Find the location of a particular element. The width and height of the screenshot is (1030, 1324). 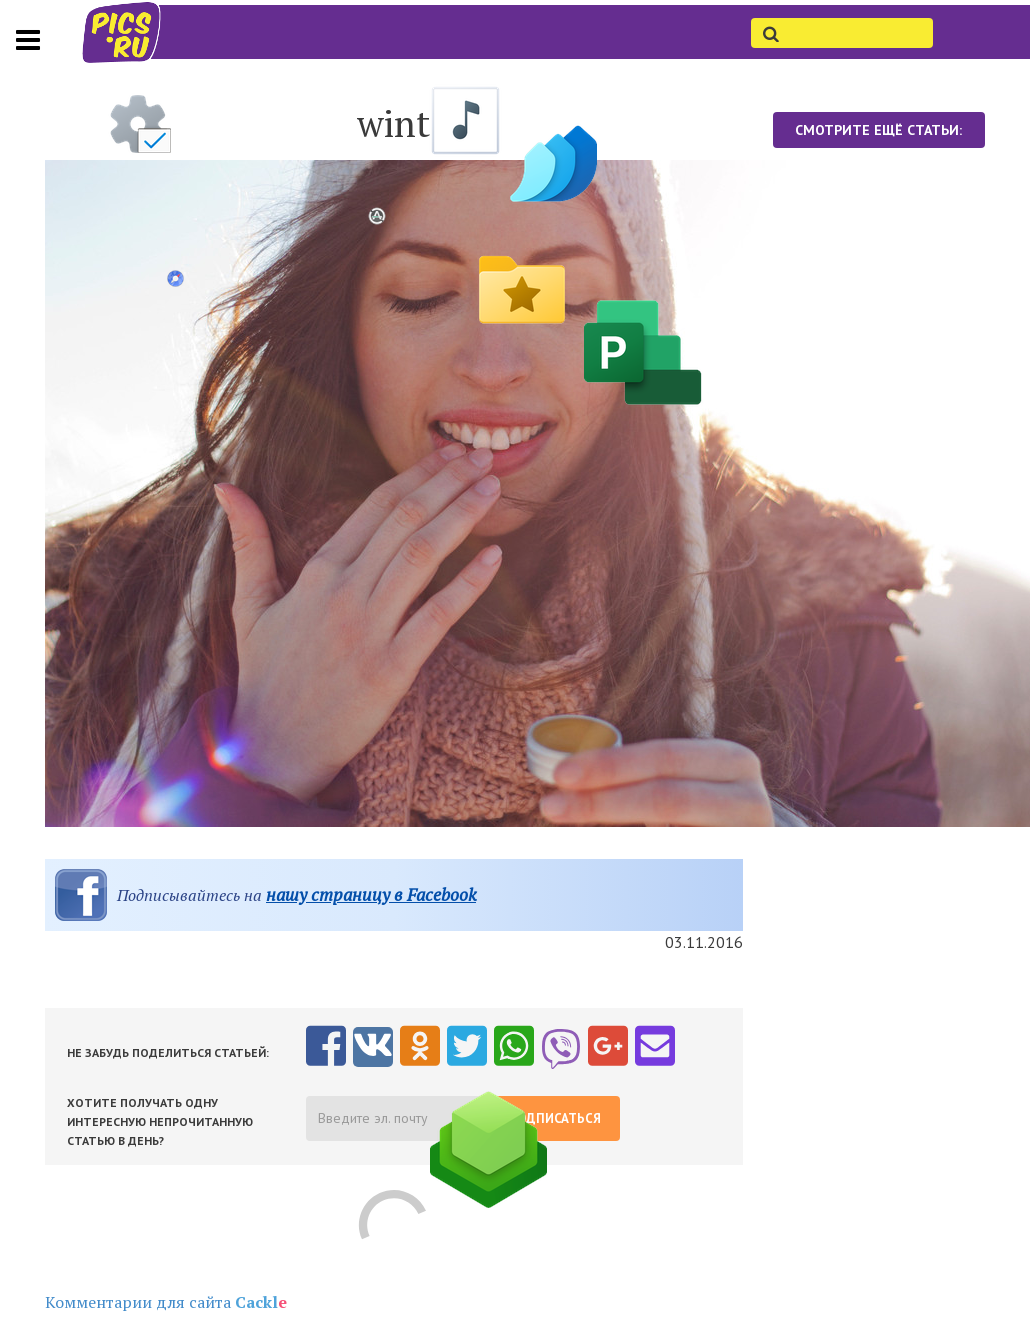

access administrator tools and settings is located at coordinates (138, 124).